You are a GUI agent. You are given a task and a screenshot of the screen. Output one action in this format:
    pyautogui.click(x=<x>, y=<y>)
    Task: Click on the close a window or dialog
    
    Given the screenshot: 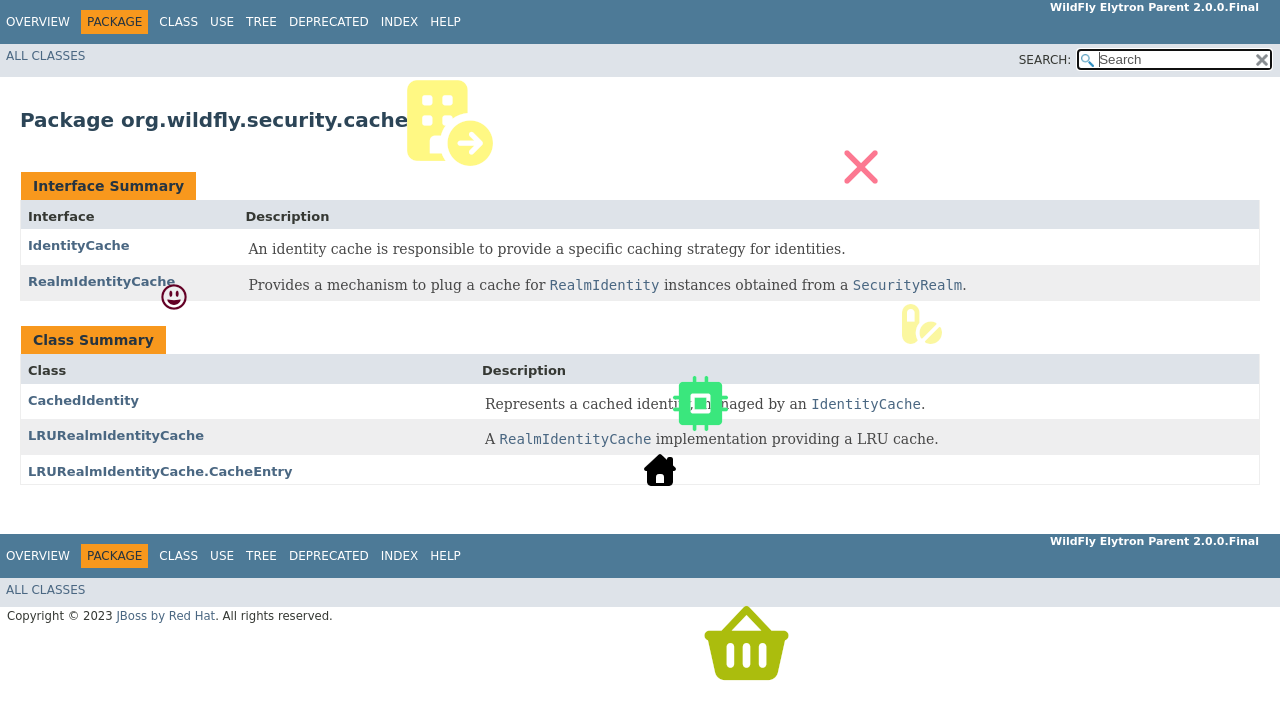 What is the action you would take?
    pyautogui.click(x=861, y=167)
    